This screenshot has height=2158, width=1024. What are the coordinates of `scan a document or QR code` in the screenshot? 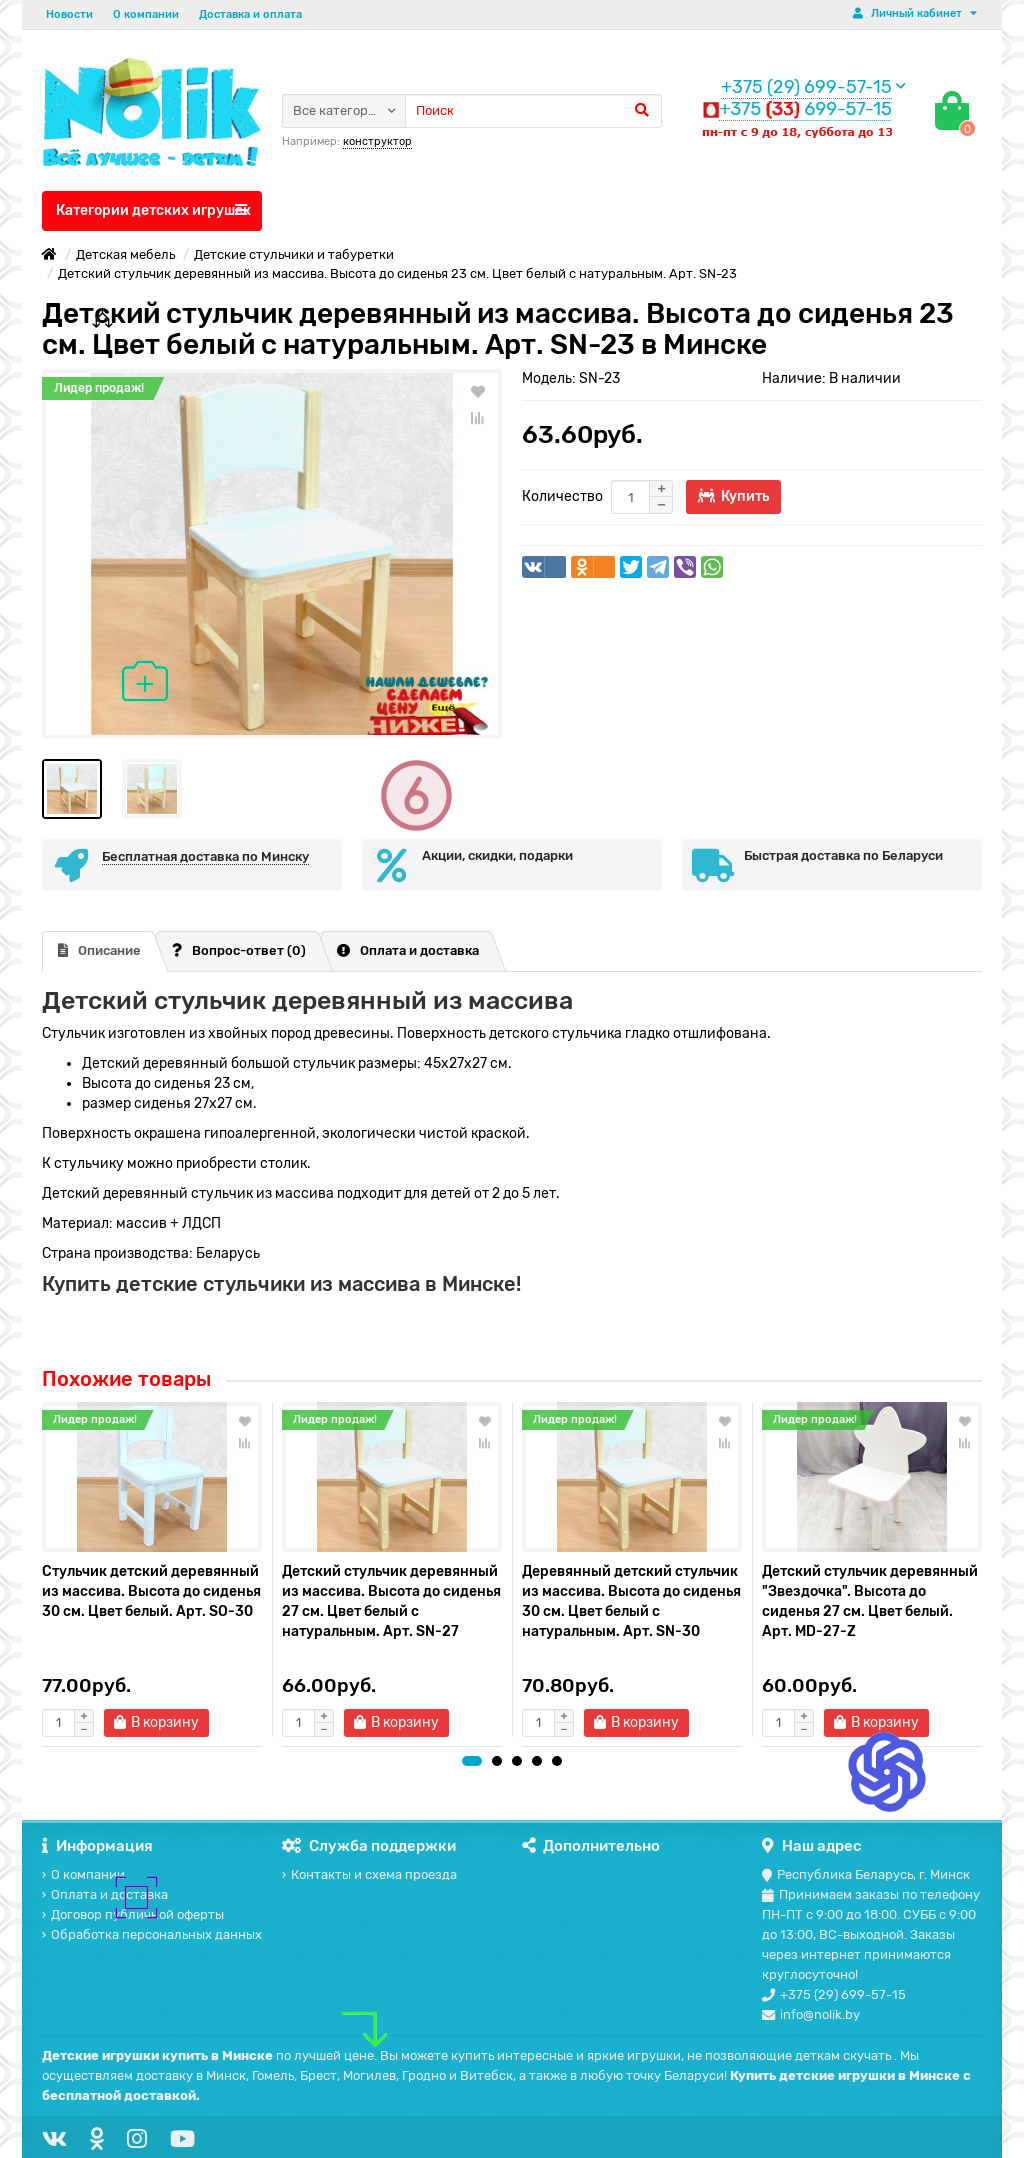 It's located at (136, 1897).